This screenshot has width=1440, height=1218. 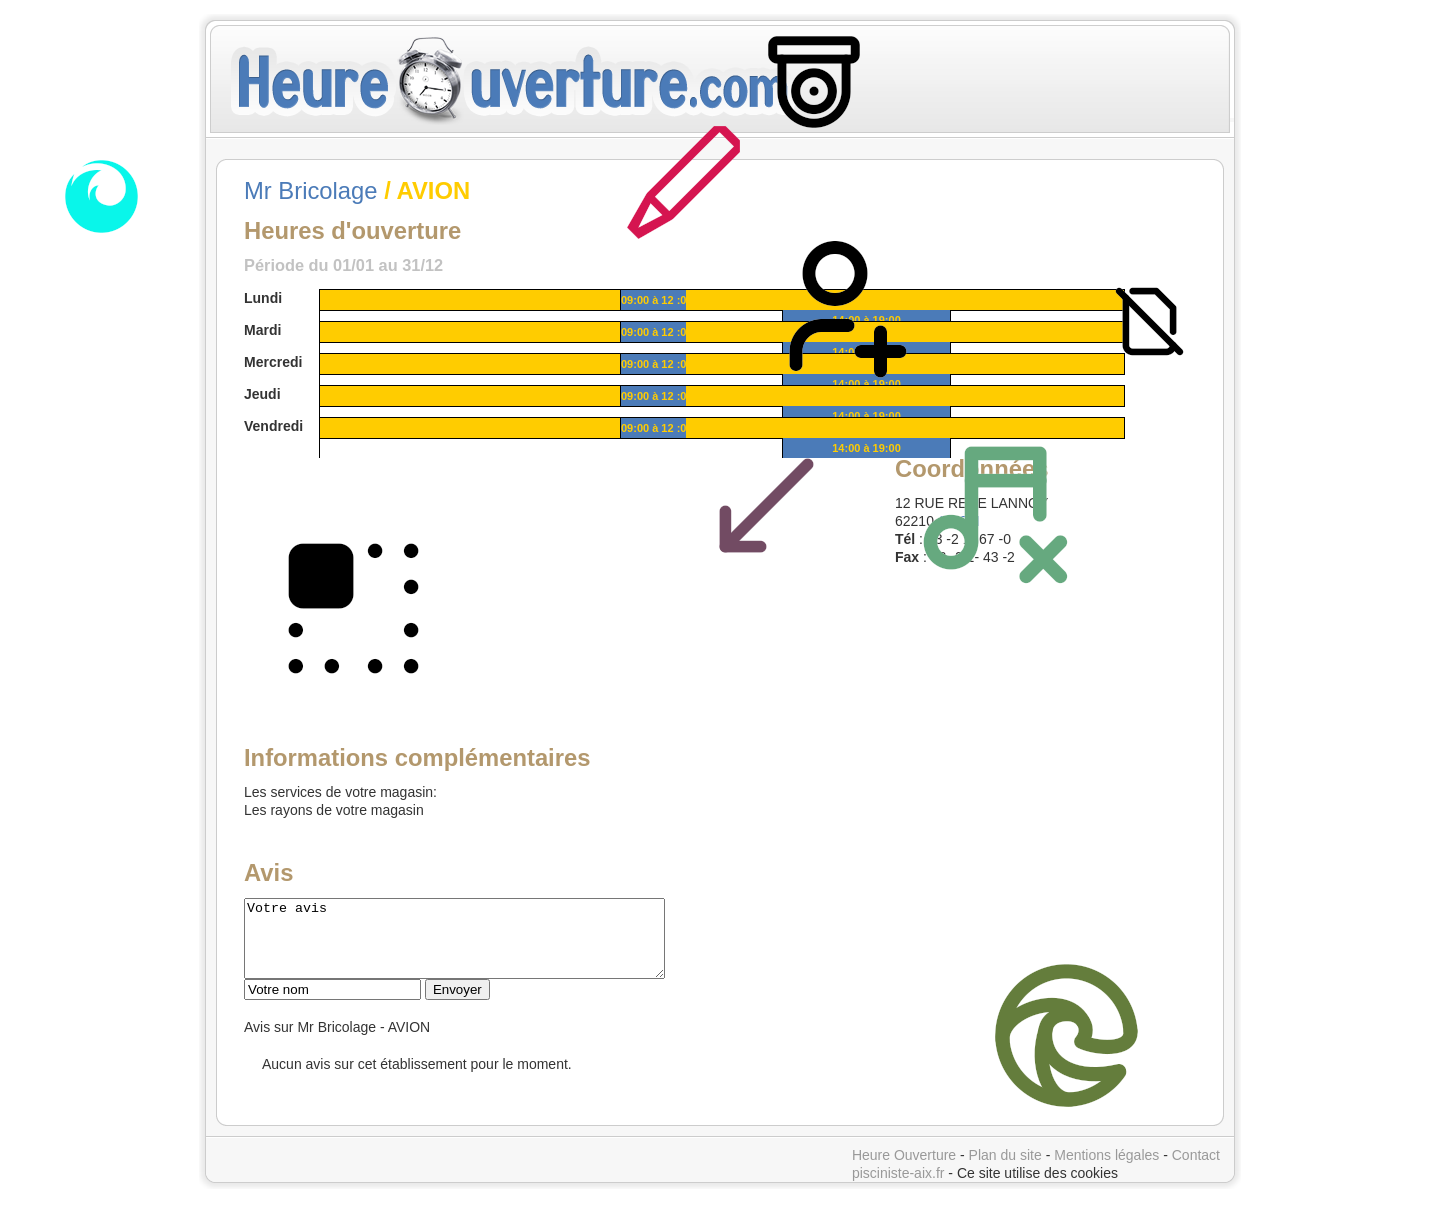 What do you see at coordinates (101, 196) in the screenshot?
I see `open Firefox browser` at bounding box center [101, 196].